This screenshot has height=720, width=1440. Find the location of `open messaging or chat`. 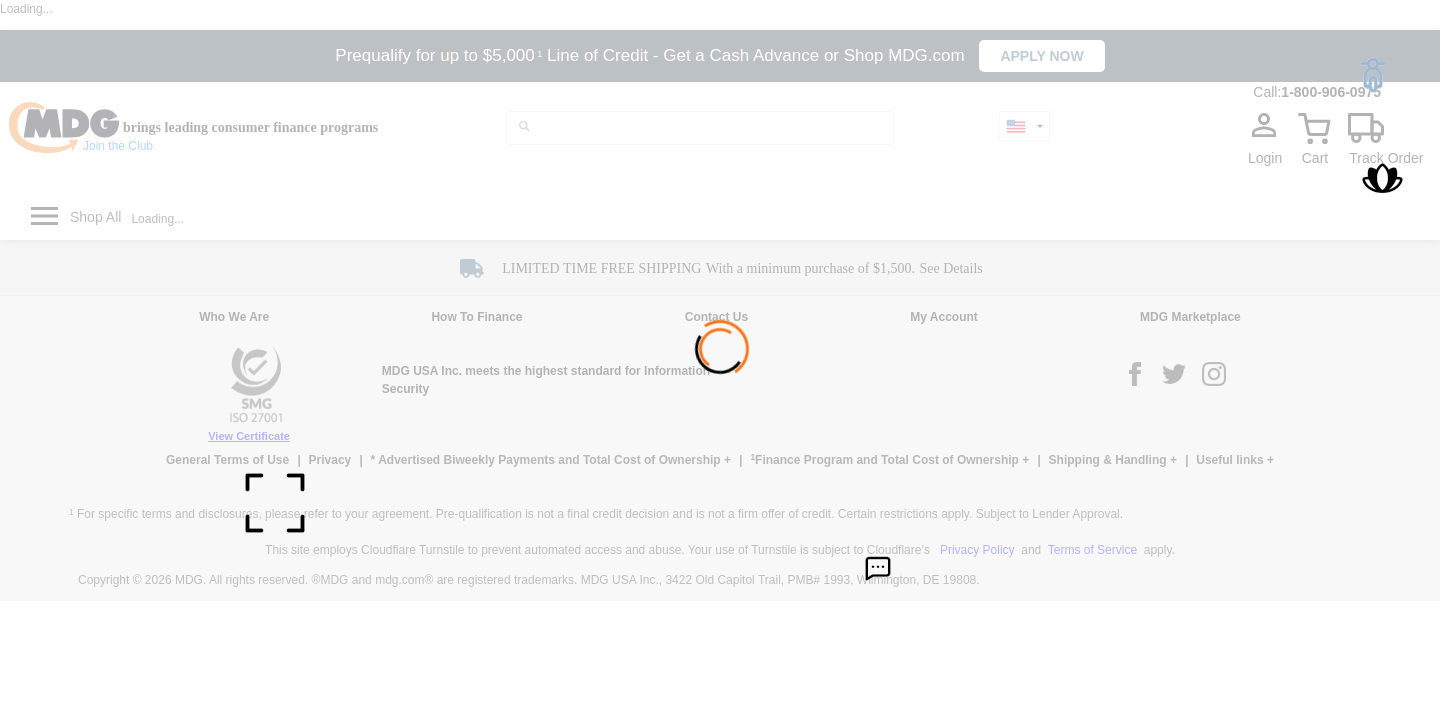

open messaging or chat is located at coordinates (878, 568).